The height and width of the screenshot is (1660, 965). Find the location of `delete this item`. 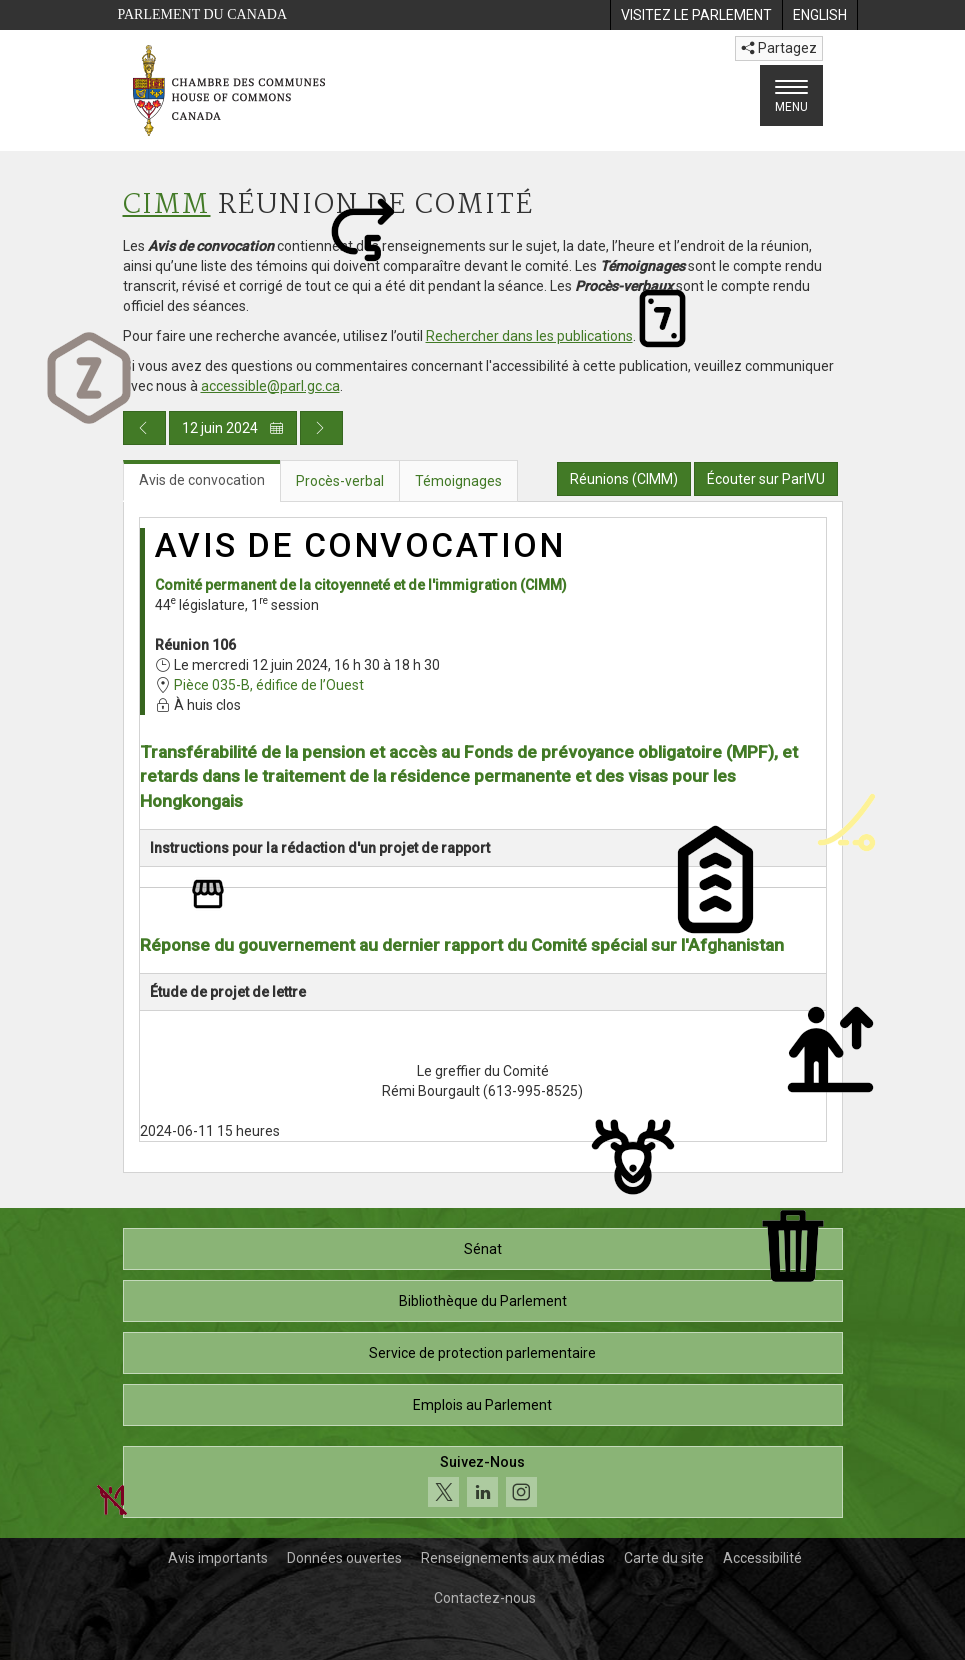

delete this item is located at coordinates (793, 1246).